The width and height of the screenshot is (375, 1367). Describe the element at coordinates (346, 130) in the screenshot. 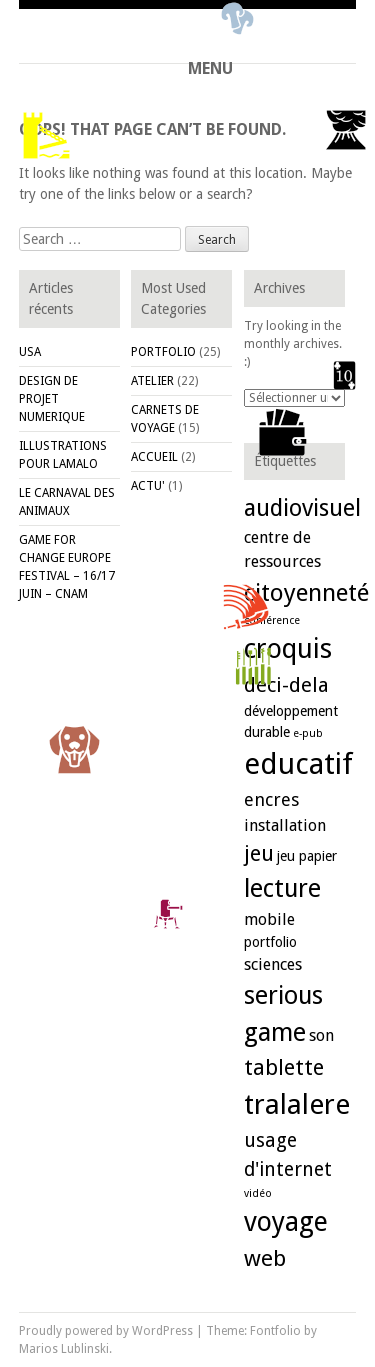

I see `indicates volcanic activity or geological hazard` at that location.